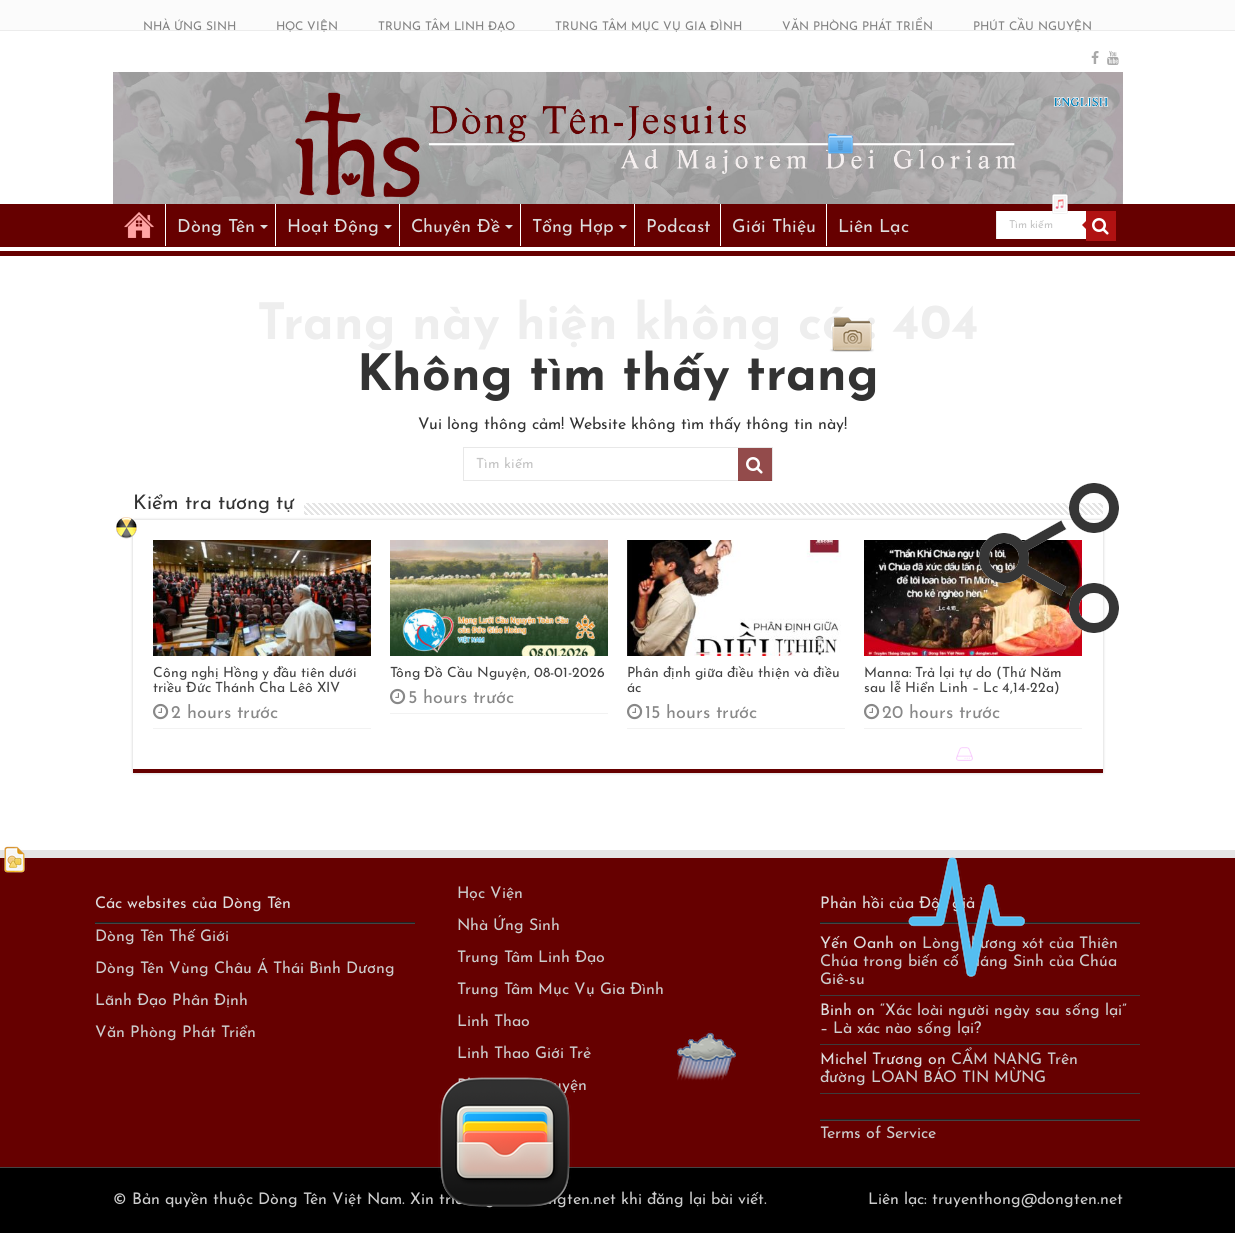  Describe the element at coordinates (1049, 563) in the screenshot. I see `access screen sharing or remote desktop settings` at that location.